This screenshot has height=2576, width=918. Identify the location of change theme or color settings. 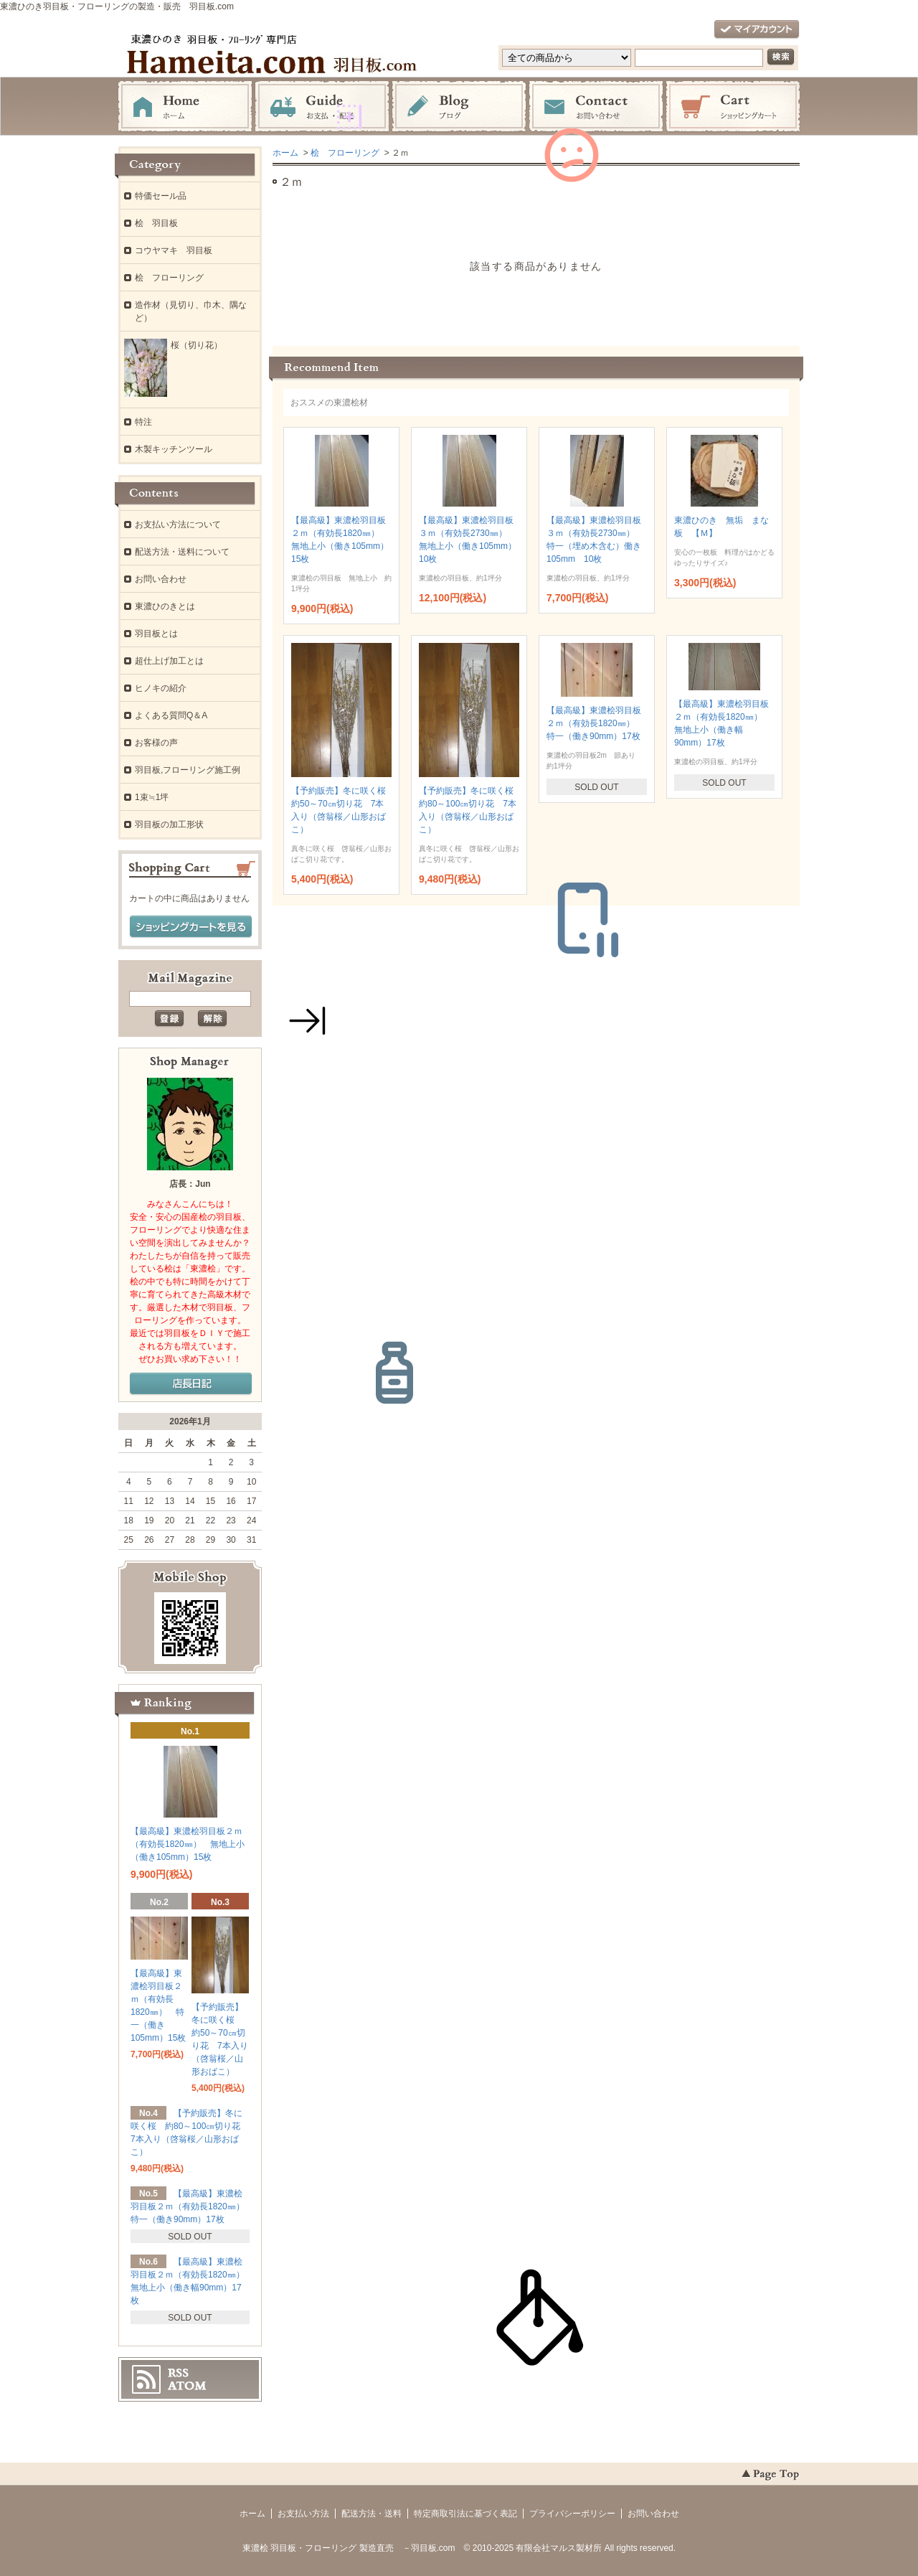
(538, 2318).